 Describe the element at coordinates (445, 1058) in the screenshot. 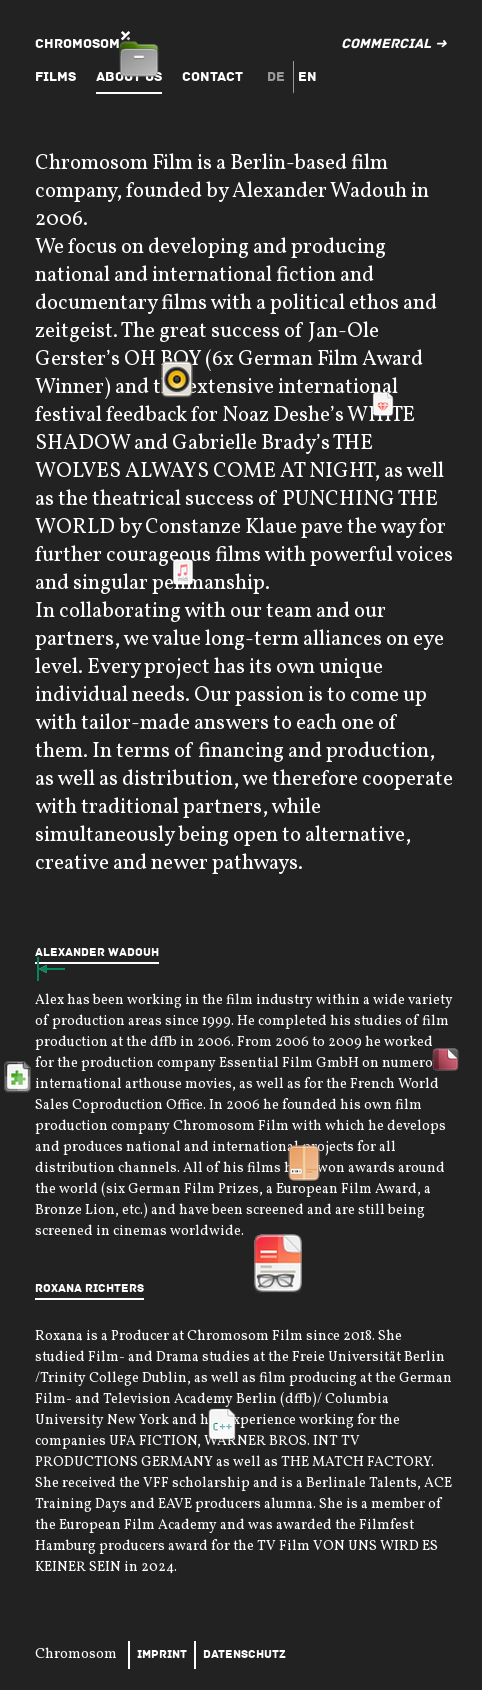

I see `change desktop wallpaper settings` at that location.